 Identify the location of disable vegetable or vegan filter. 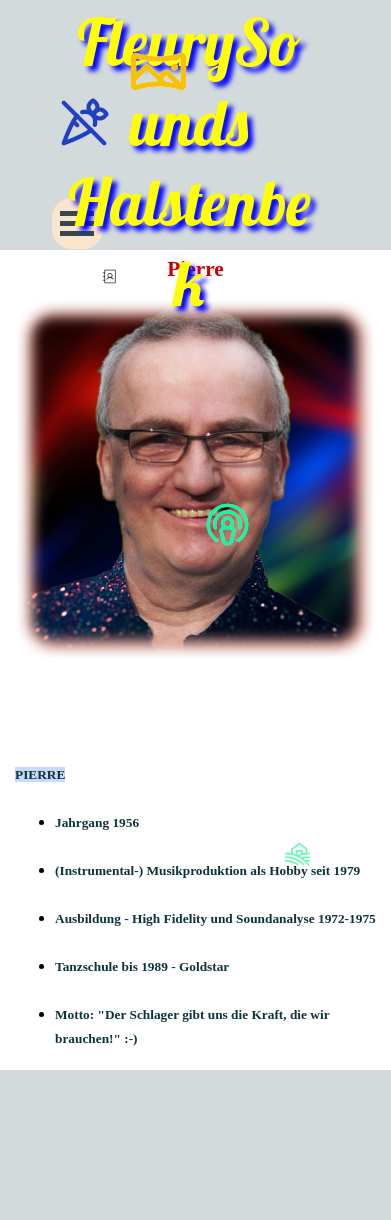
(84, 123).